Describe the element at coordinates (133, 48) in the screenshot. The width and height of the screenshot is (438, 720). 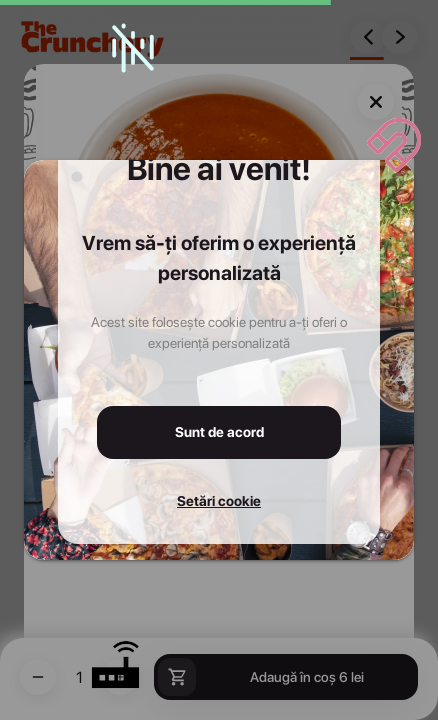
I see `mute or disable audio input` at that location.